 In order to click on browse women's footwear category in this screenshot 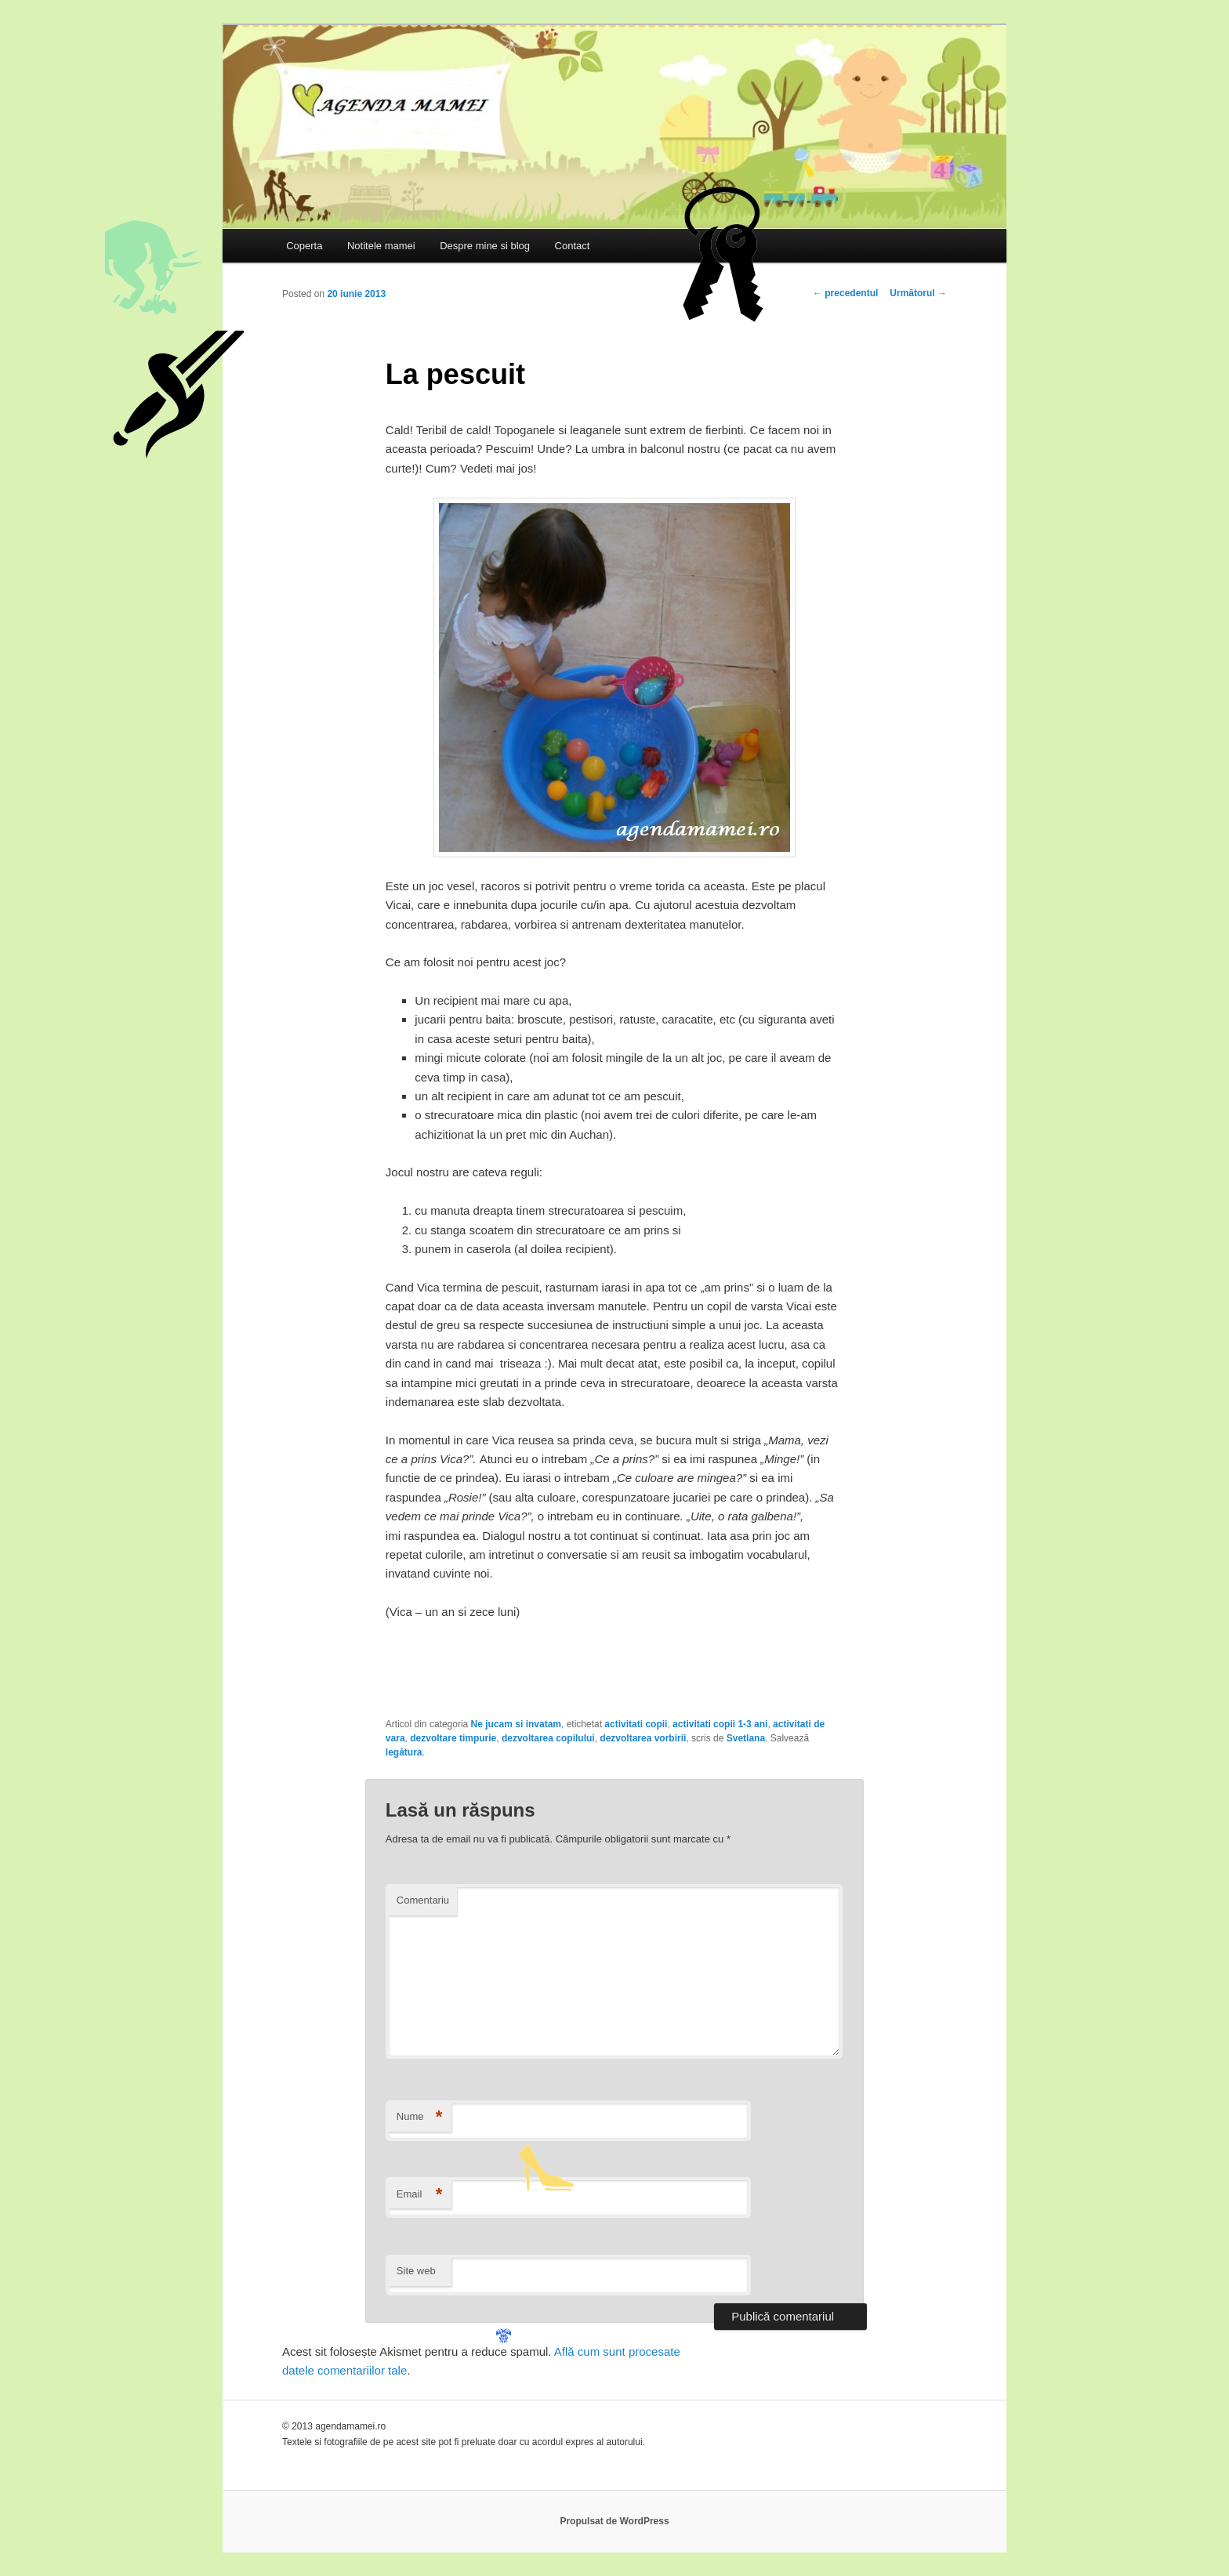, I will do `click(546, 2167)`.